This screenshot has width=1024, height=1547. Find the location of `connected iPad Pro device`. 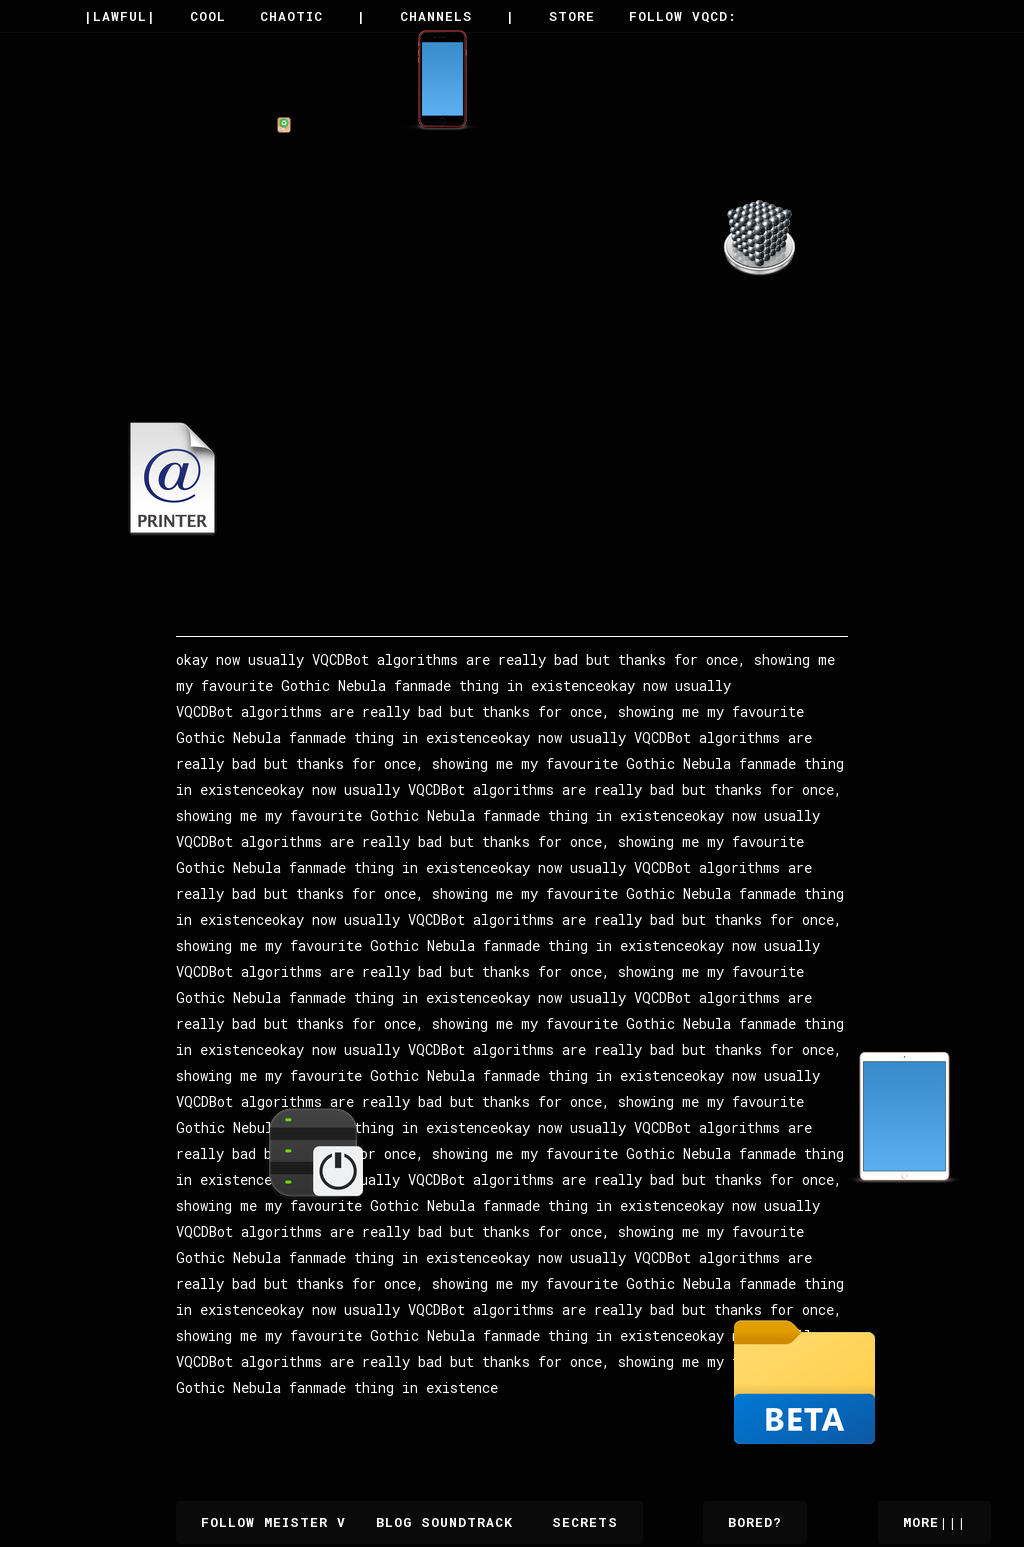

connected iPad Pro device is located at coordinates (904, 1117).